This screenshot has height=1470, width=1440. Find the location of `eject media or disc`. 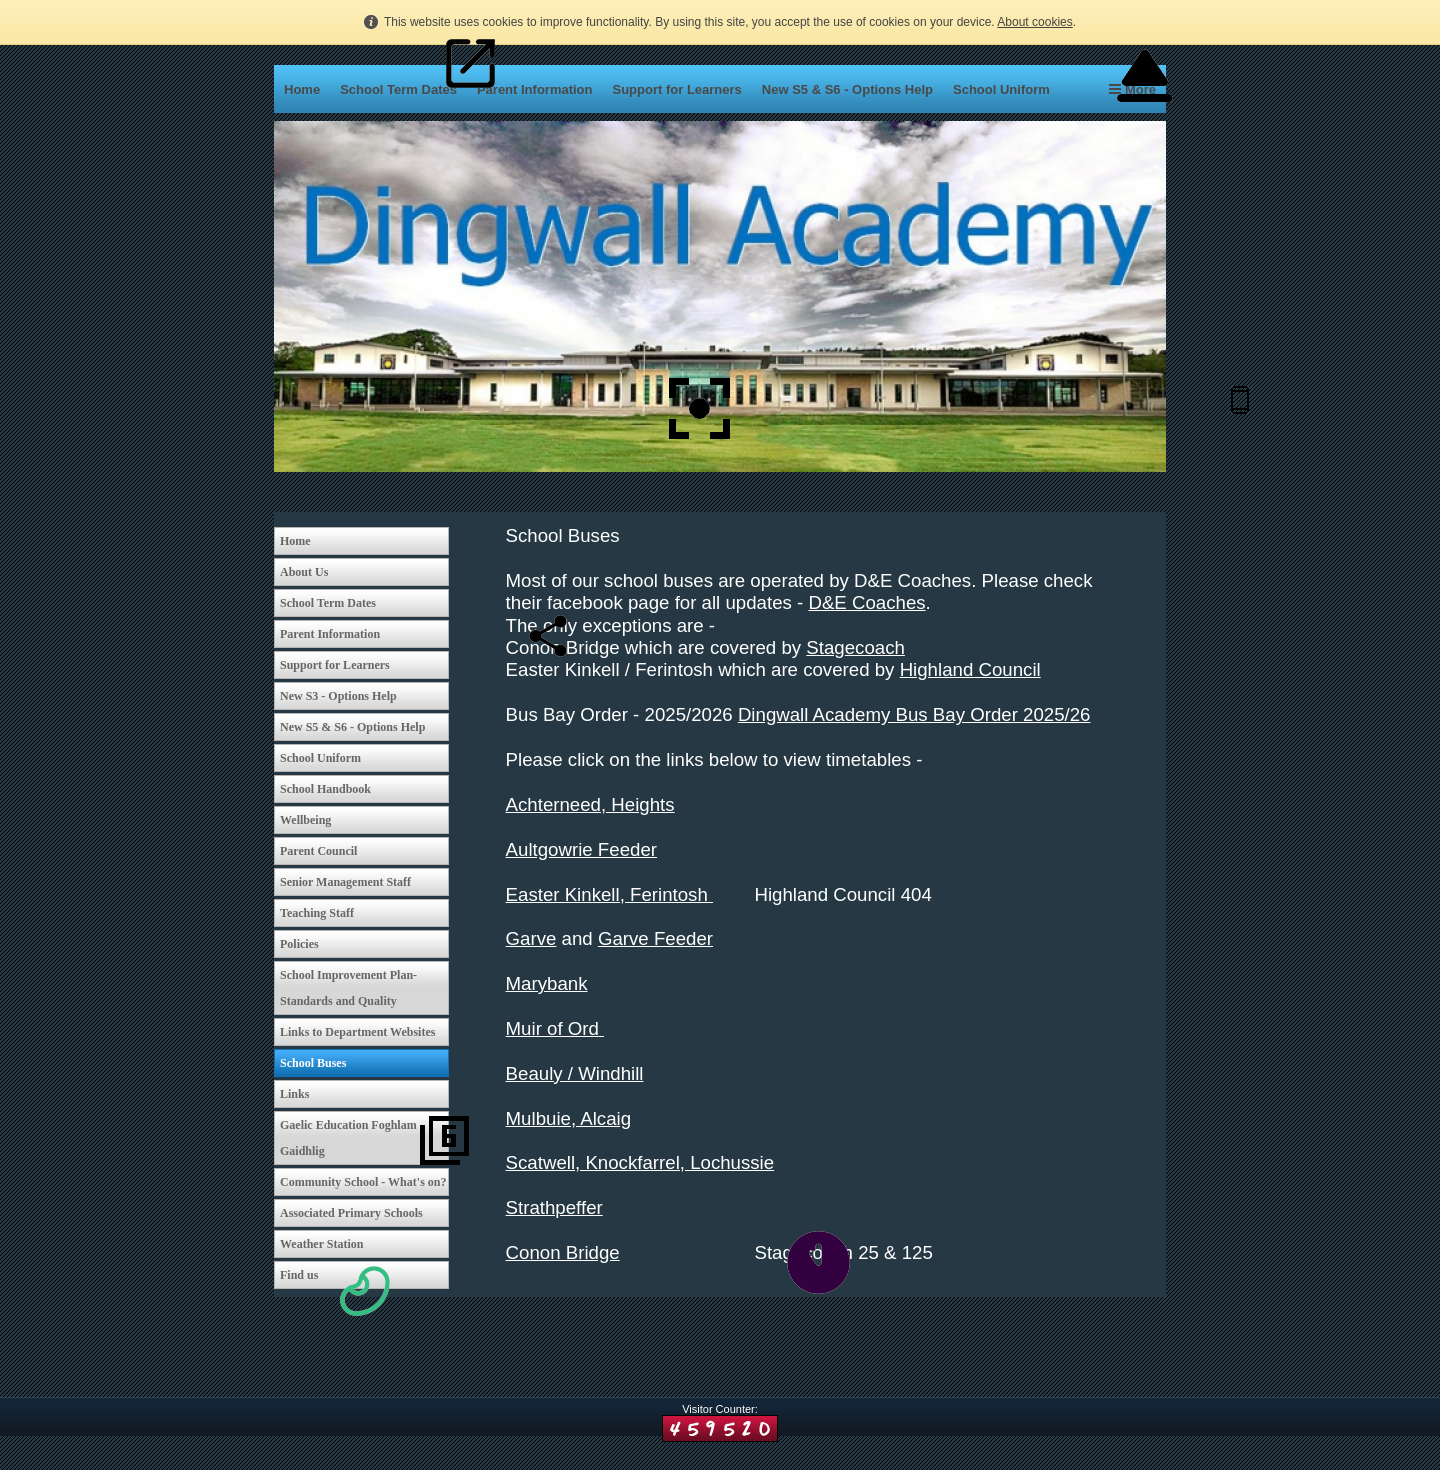

eject media or disc is located at coordinates (1145, 74).